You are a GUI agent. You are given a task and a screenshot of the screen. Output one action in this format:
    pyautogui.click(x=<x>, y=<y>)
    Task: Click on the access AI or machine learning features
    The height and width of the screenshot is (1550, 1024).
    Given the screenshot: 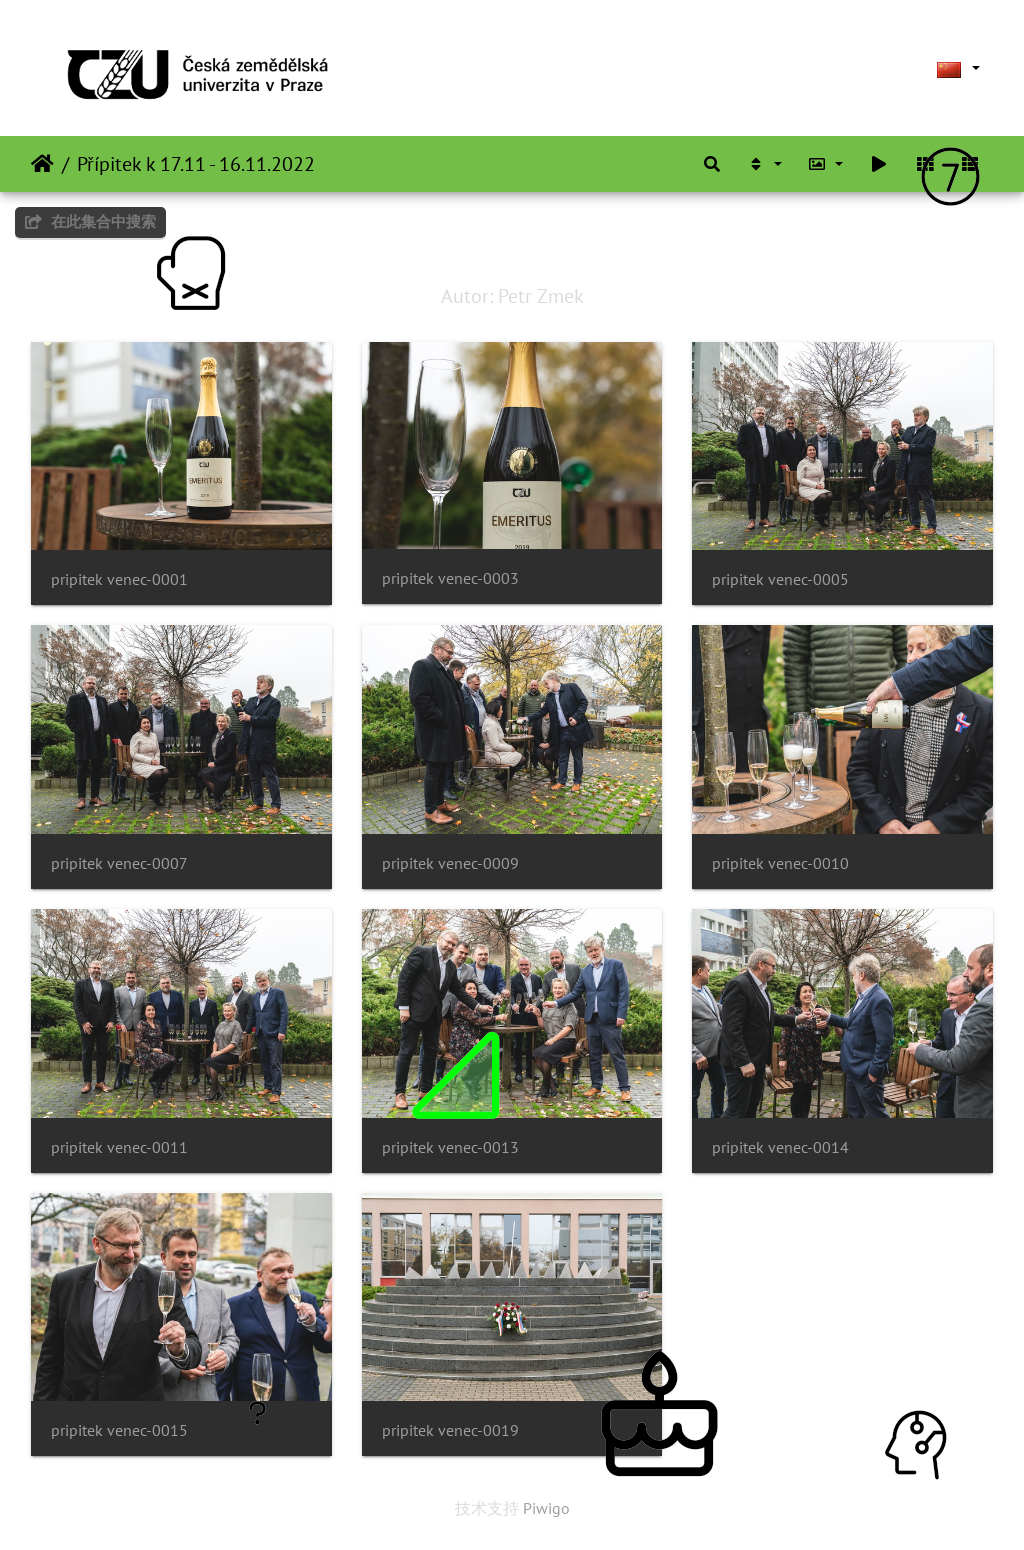 What is the action you would take?
    pyautogui.click(x=917, y=1445)
    